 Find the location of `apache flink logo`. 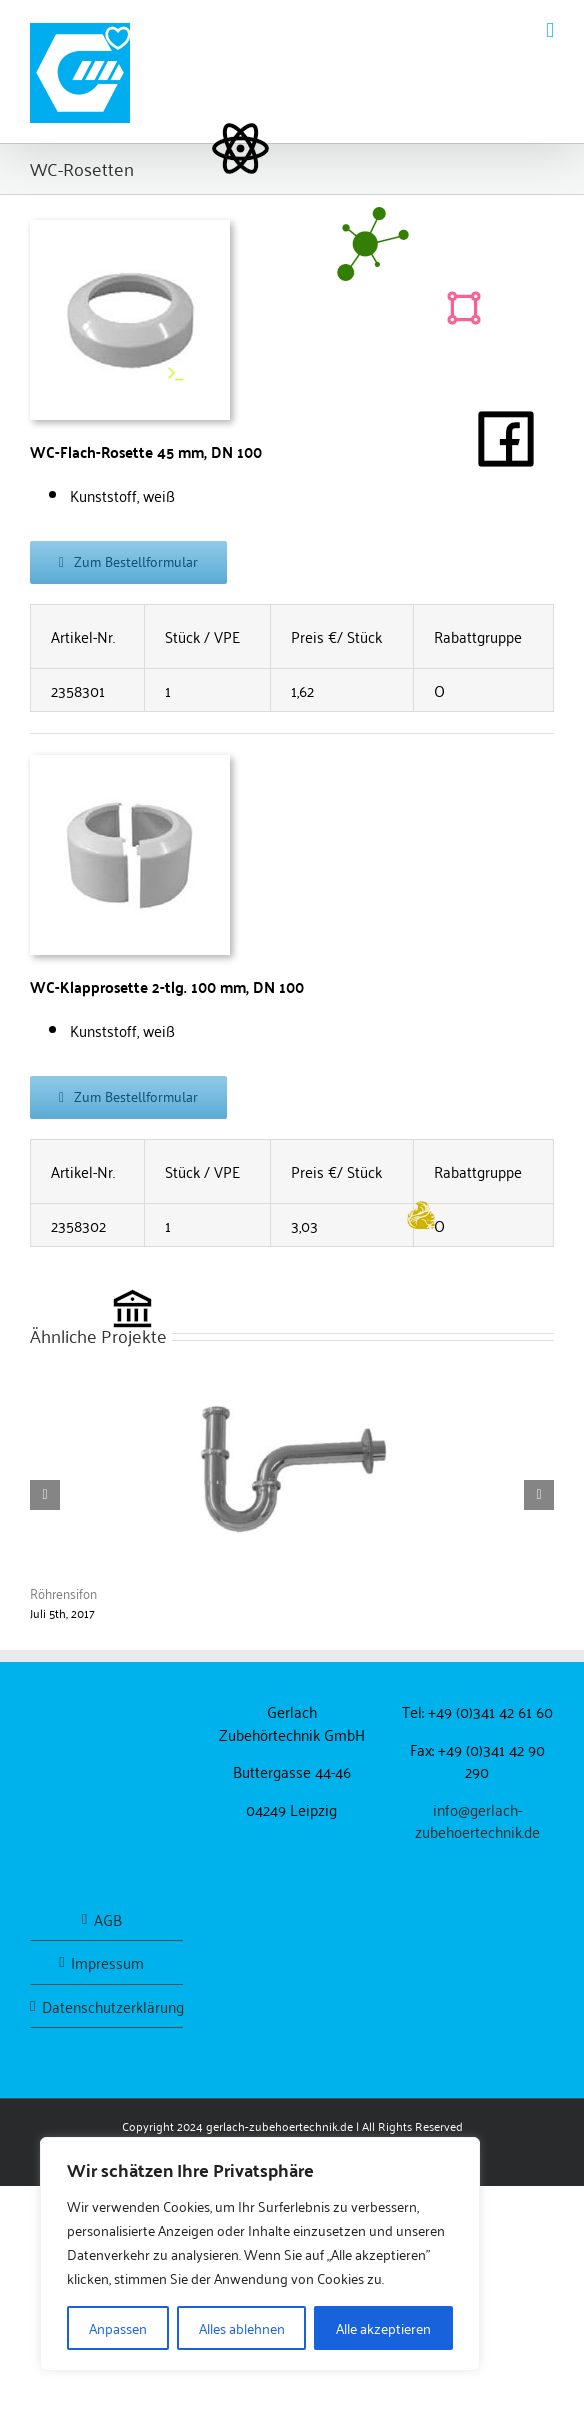

apache flink logo is located at coordinates (421, 1215).